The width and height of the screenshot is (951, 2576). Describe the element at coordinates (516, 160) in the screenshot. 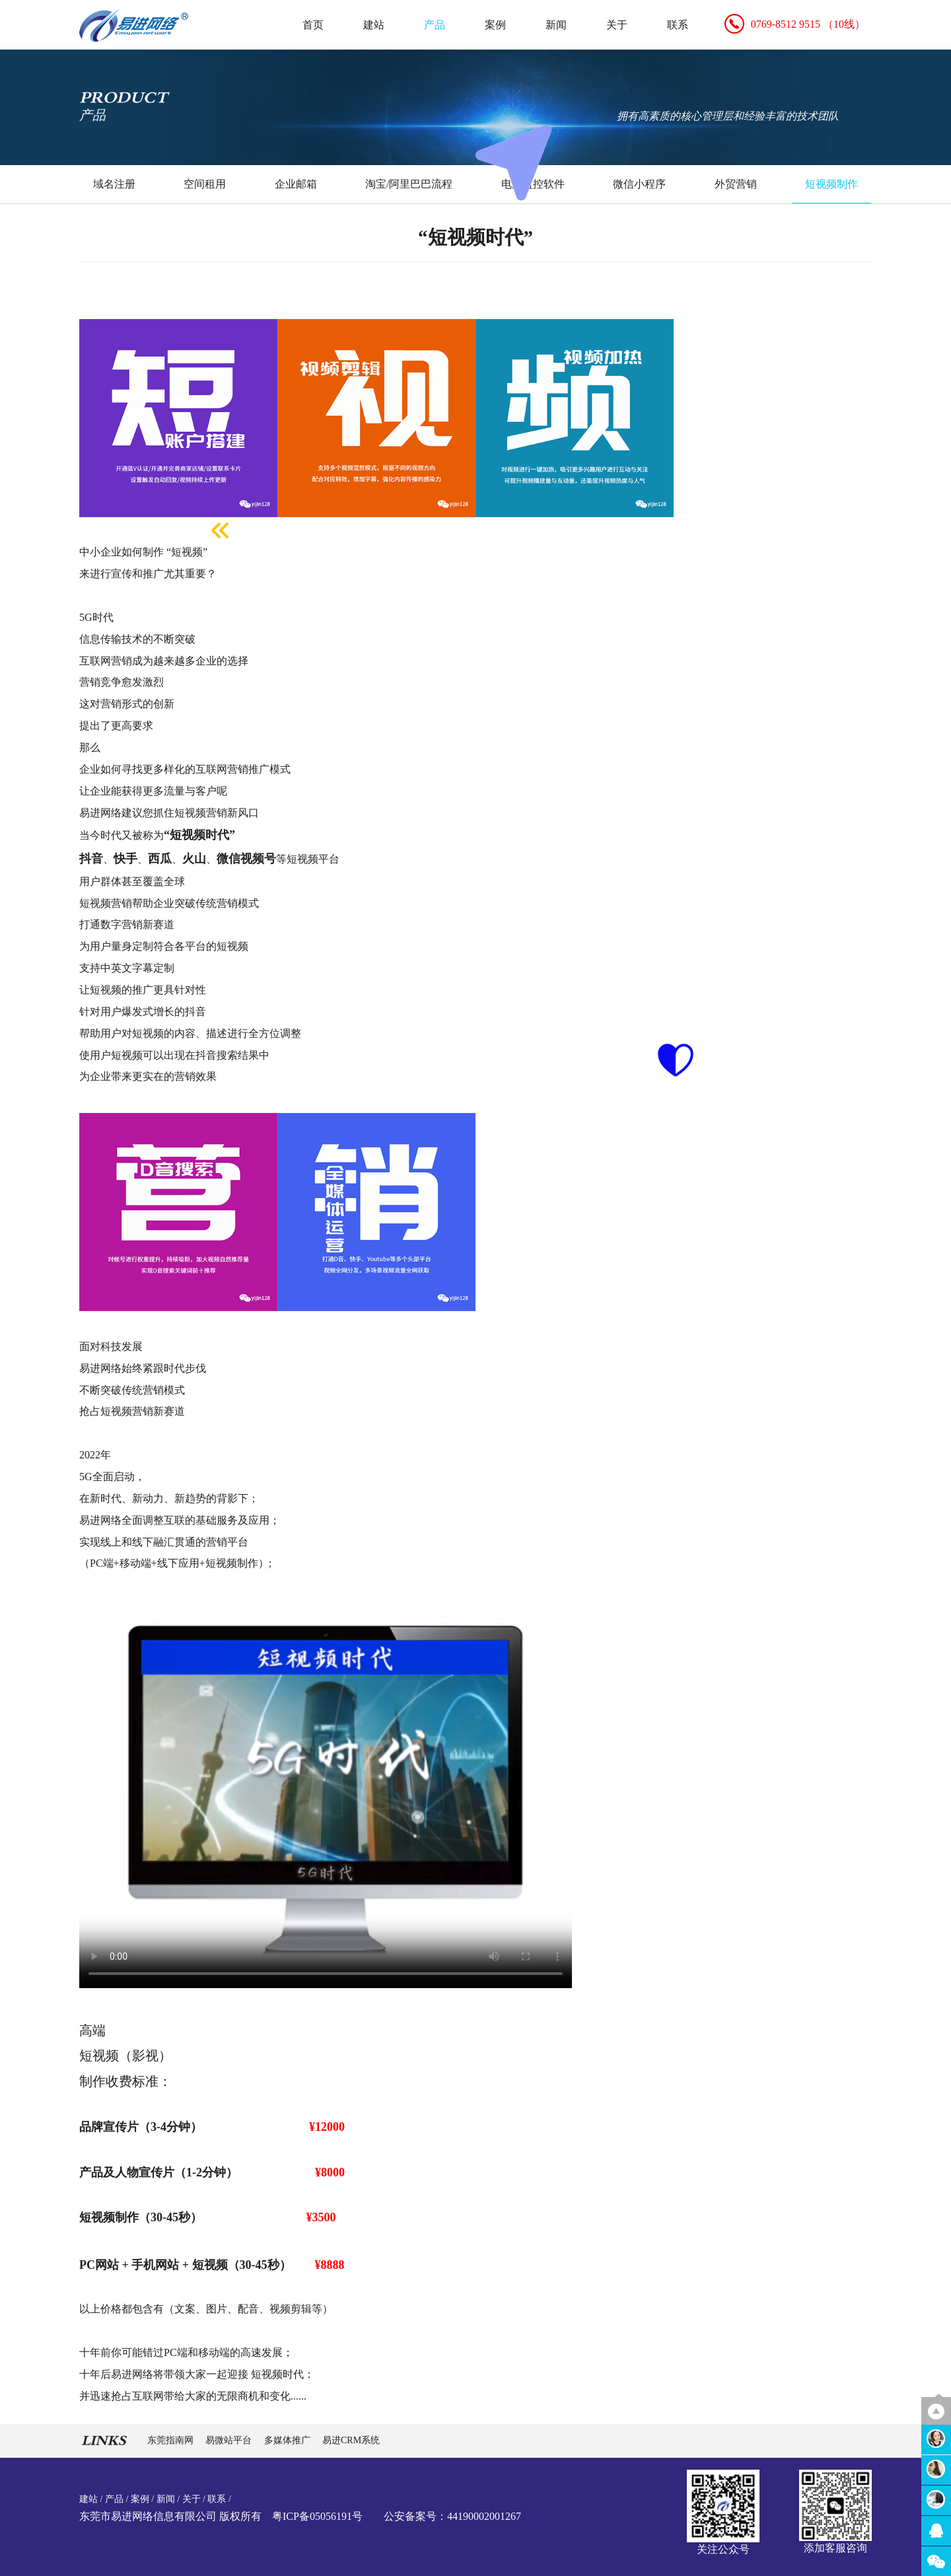

I see `navigate to your current location` at that location.